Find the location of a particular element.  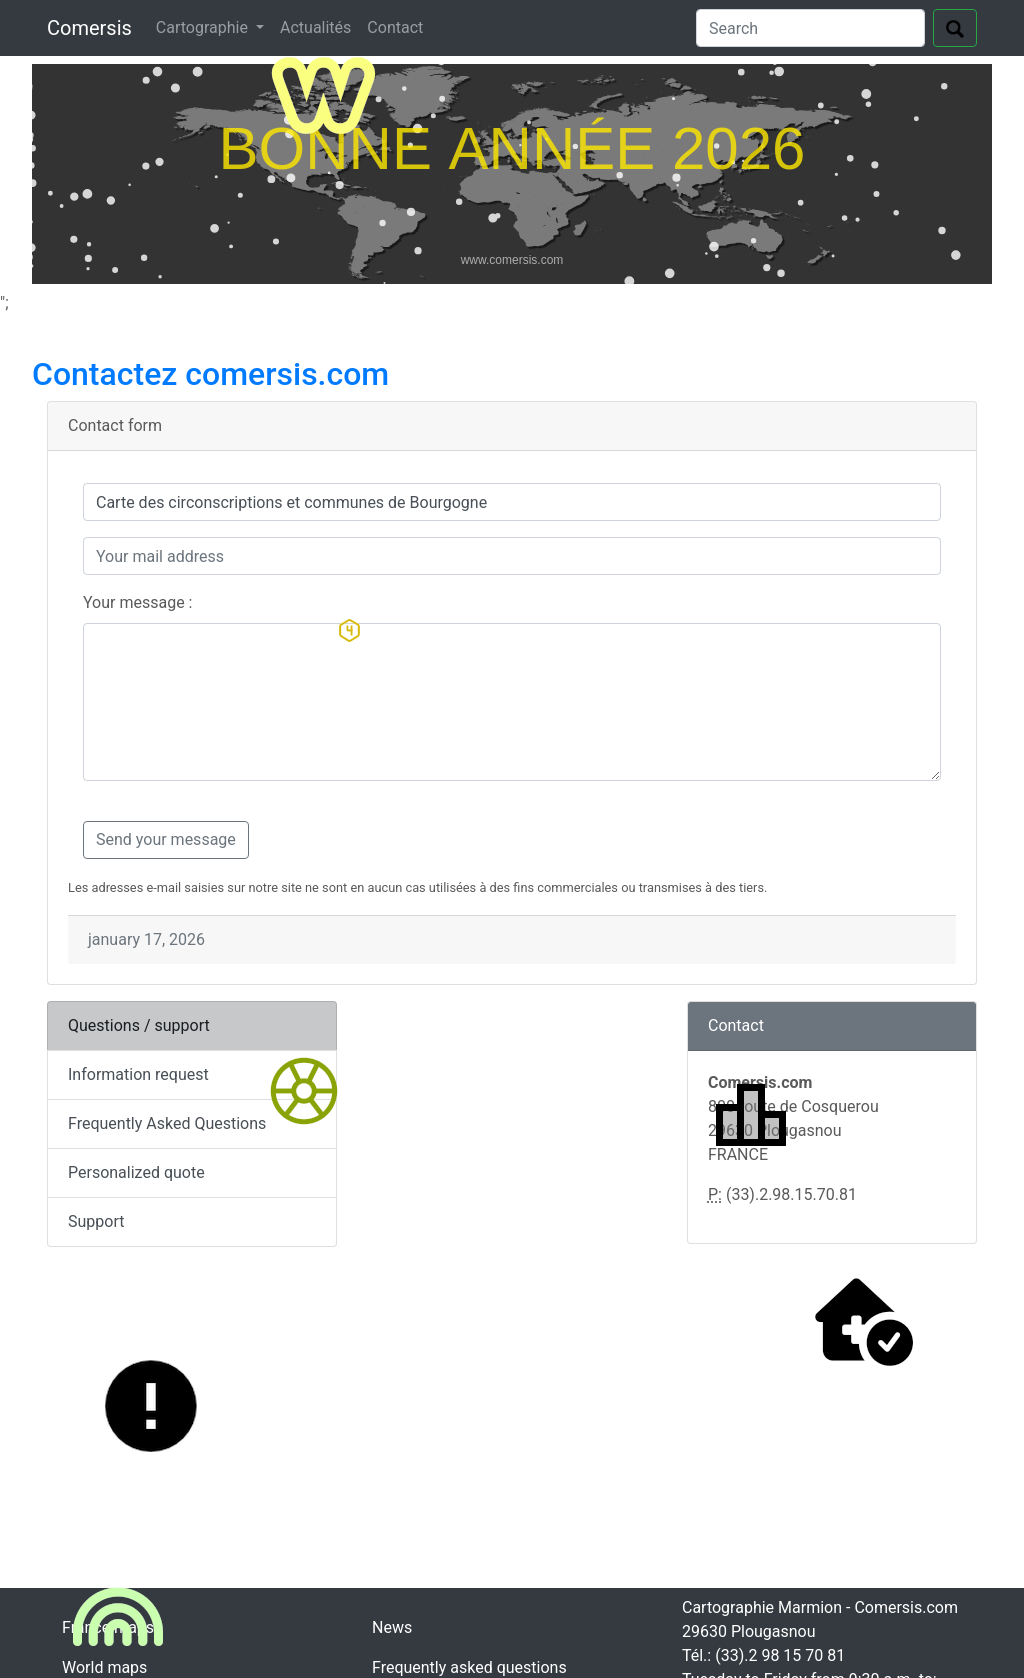

indicates LGBTQ+ pride or inclusivity features is located at coordinates (118, 1619).